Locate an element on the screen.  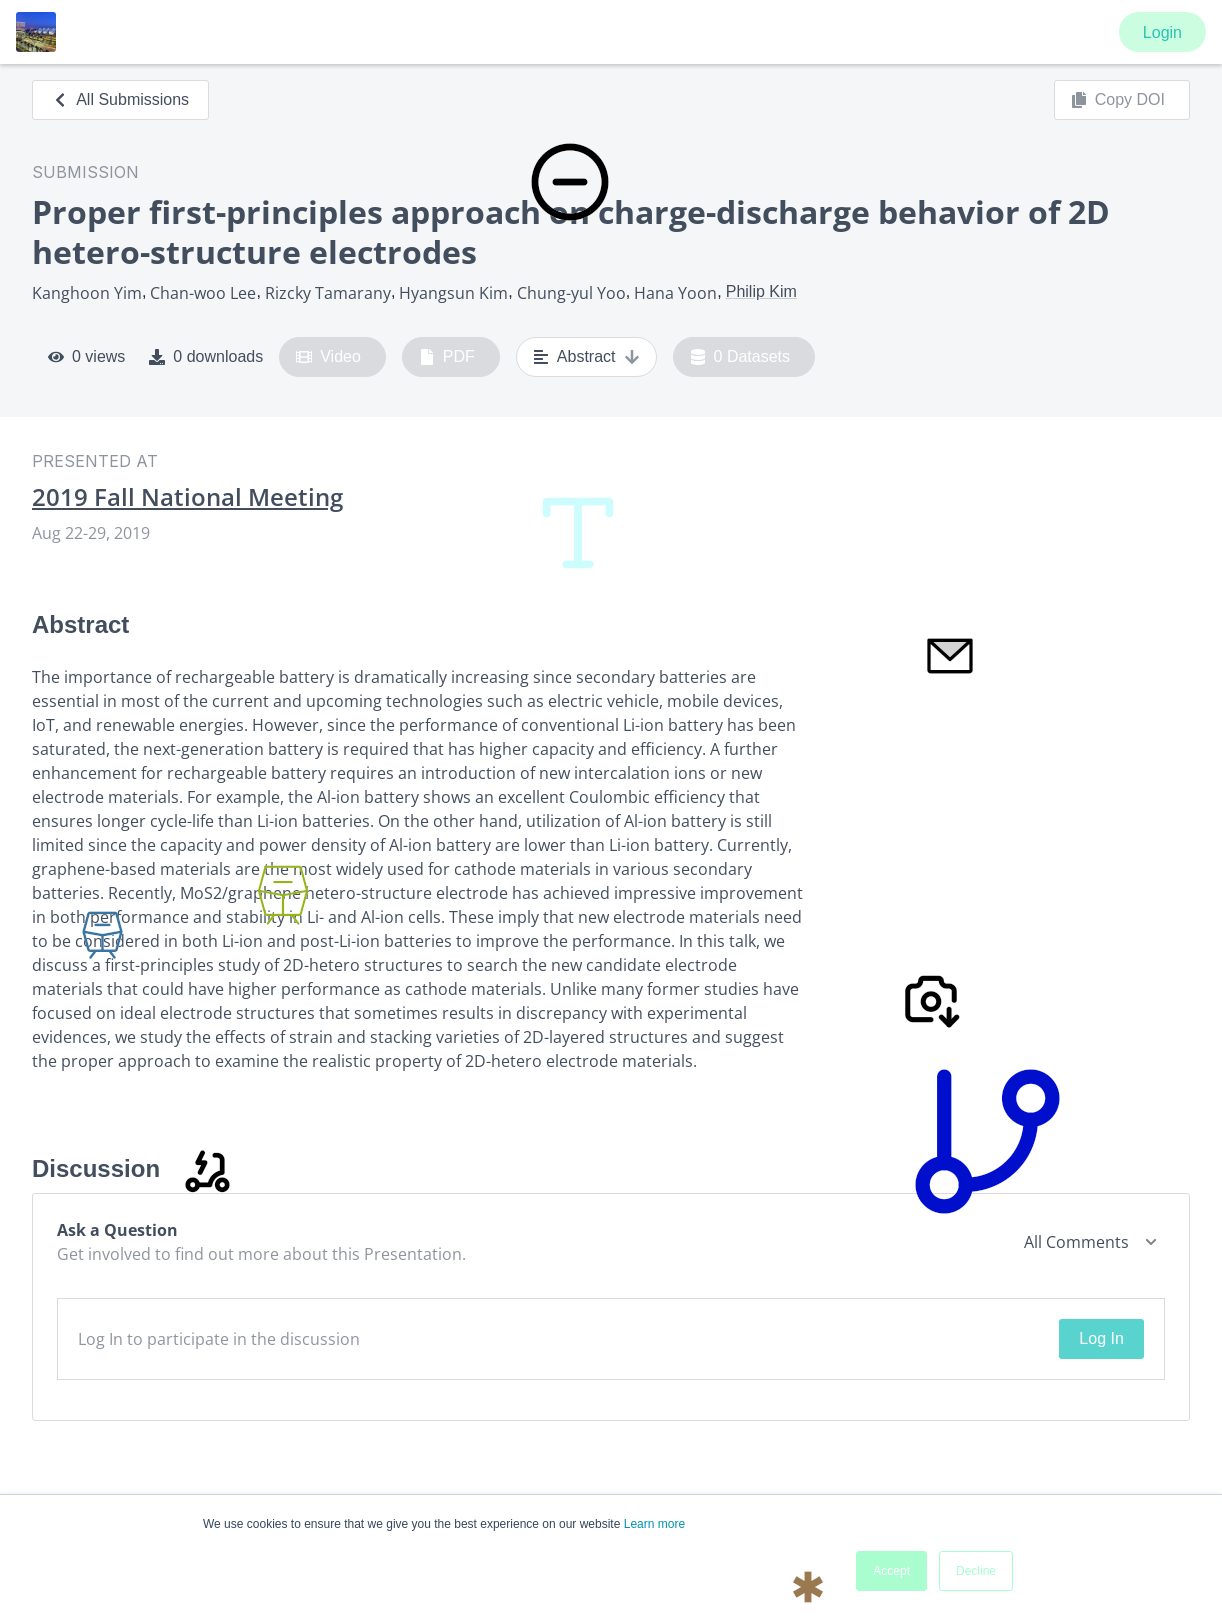
remove an item from a list or collection is located at coordinates (570, 182).